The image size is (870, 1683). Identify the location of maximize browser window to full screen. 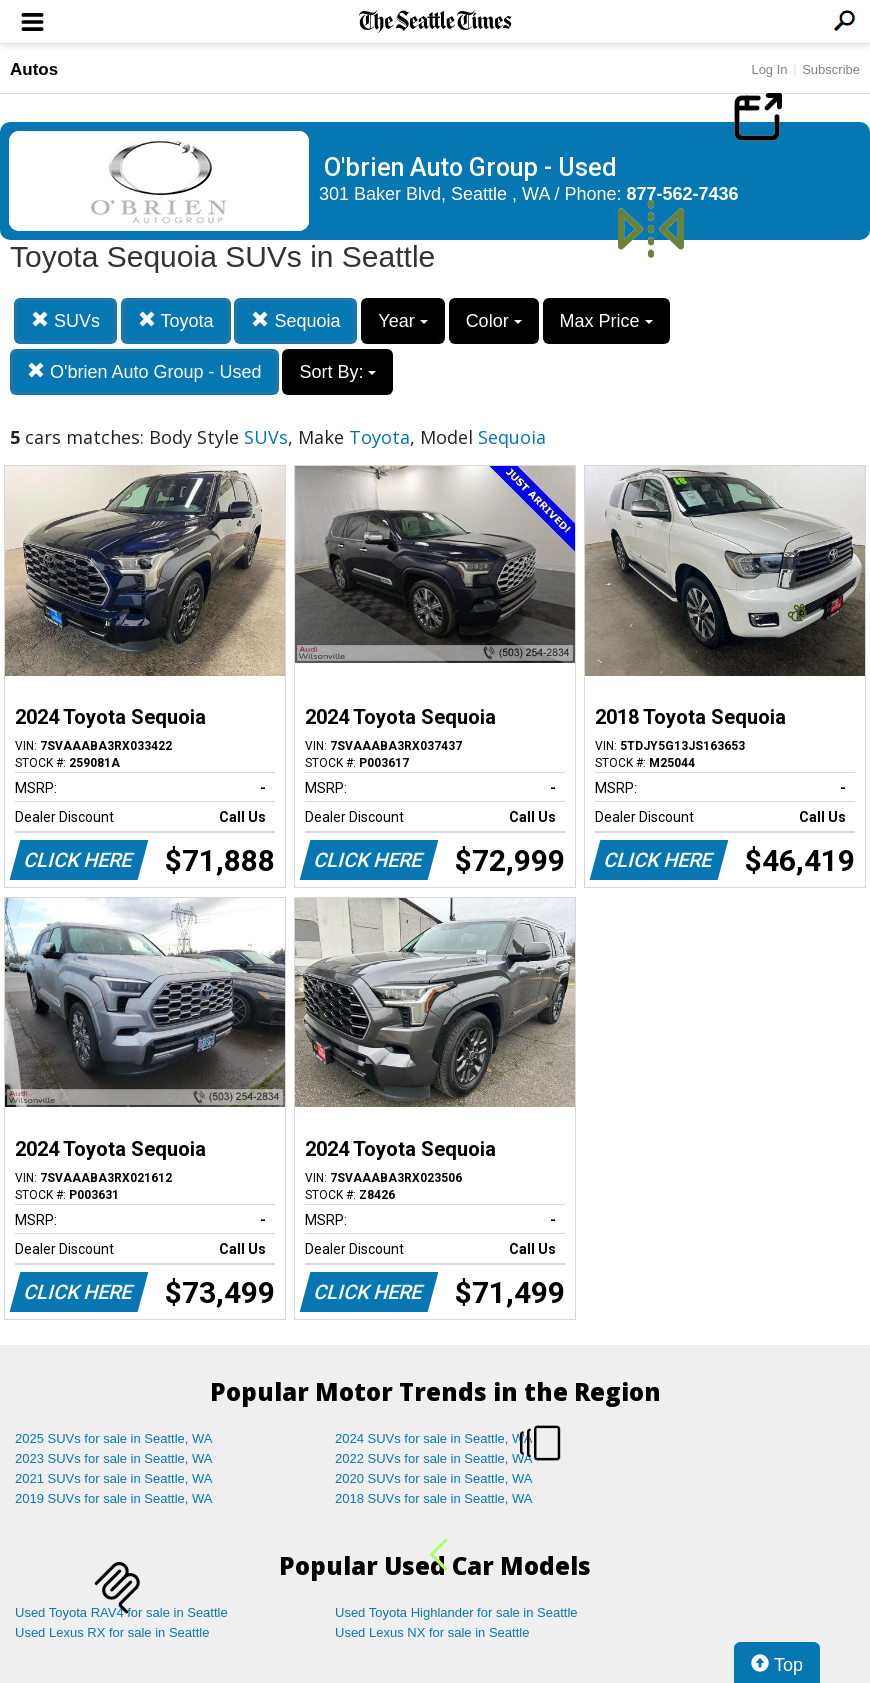
(757, 118).